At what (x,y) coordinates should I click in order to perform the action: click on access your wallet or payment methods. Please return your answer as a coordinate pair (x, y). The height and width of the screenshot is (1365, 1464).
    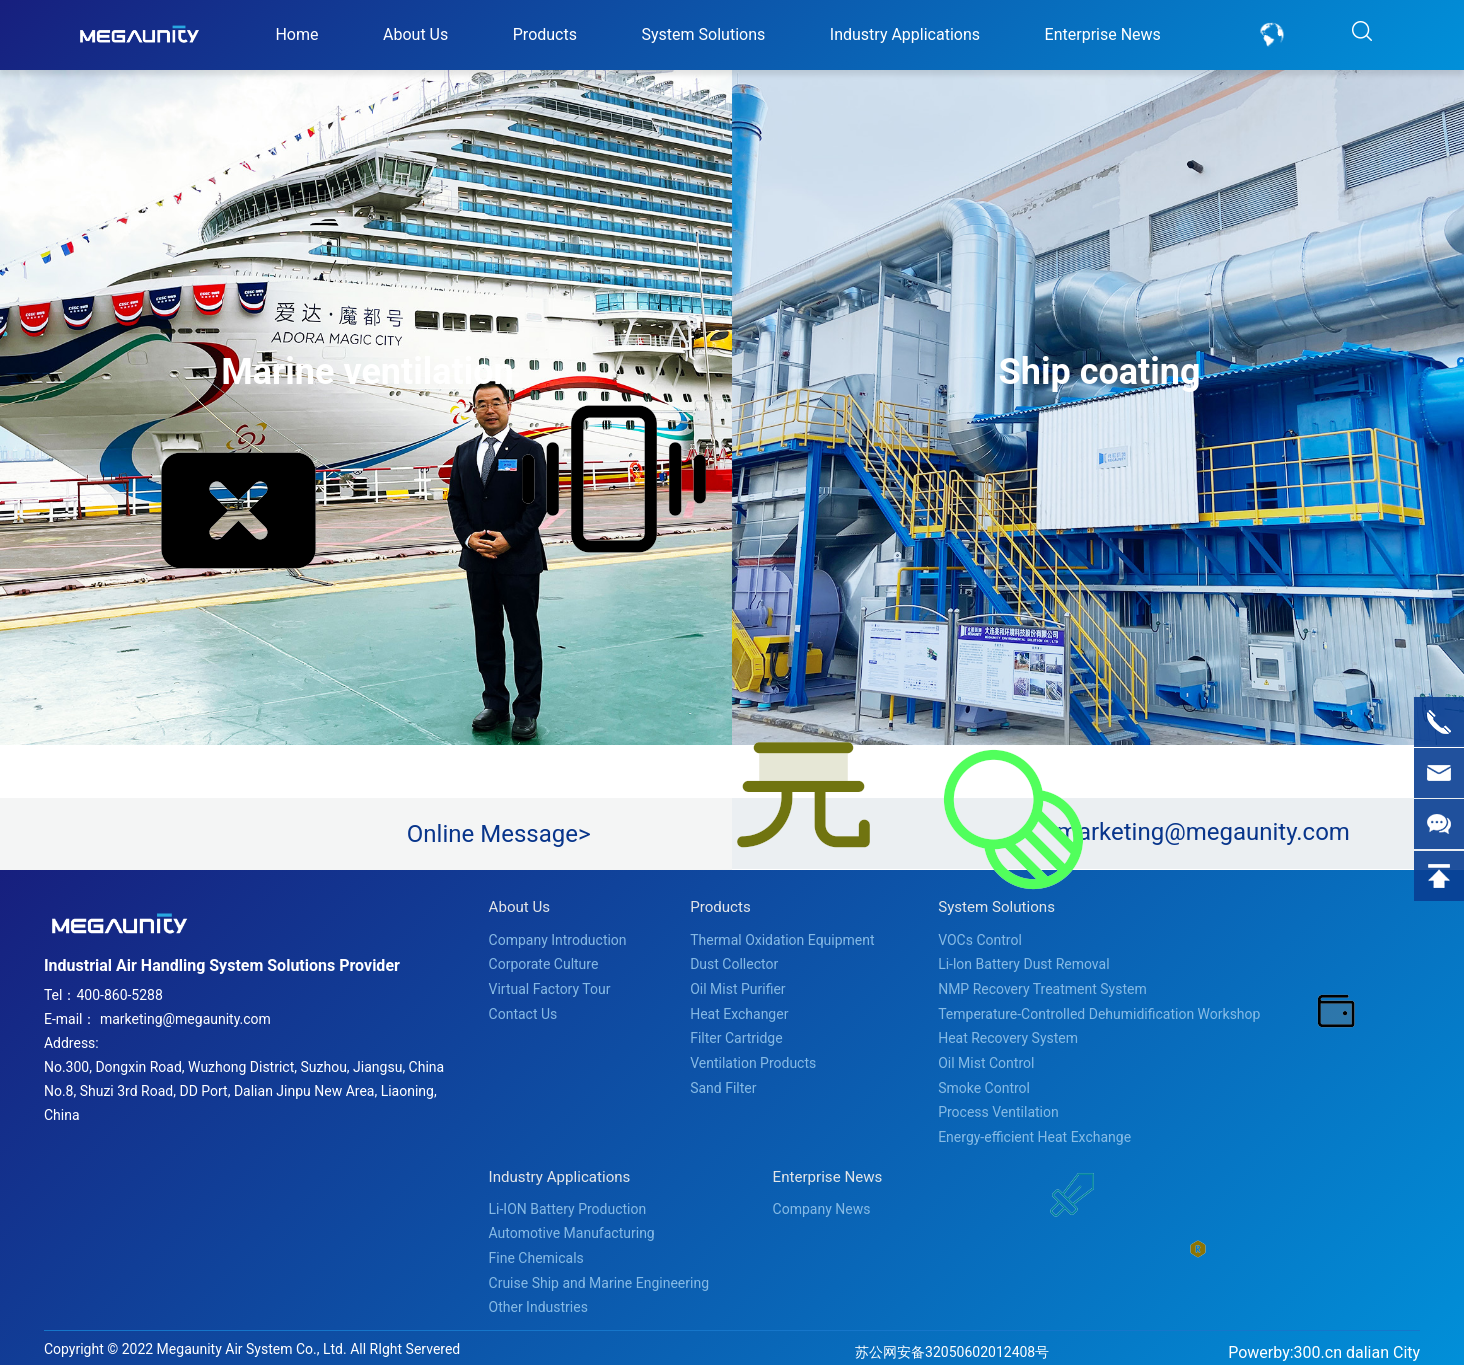
    Looking at the image, I should click on (1335, 1012).